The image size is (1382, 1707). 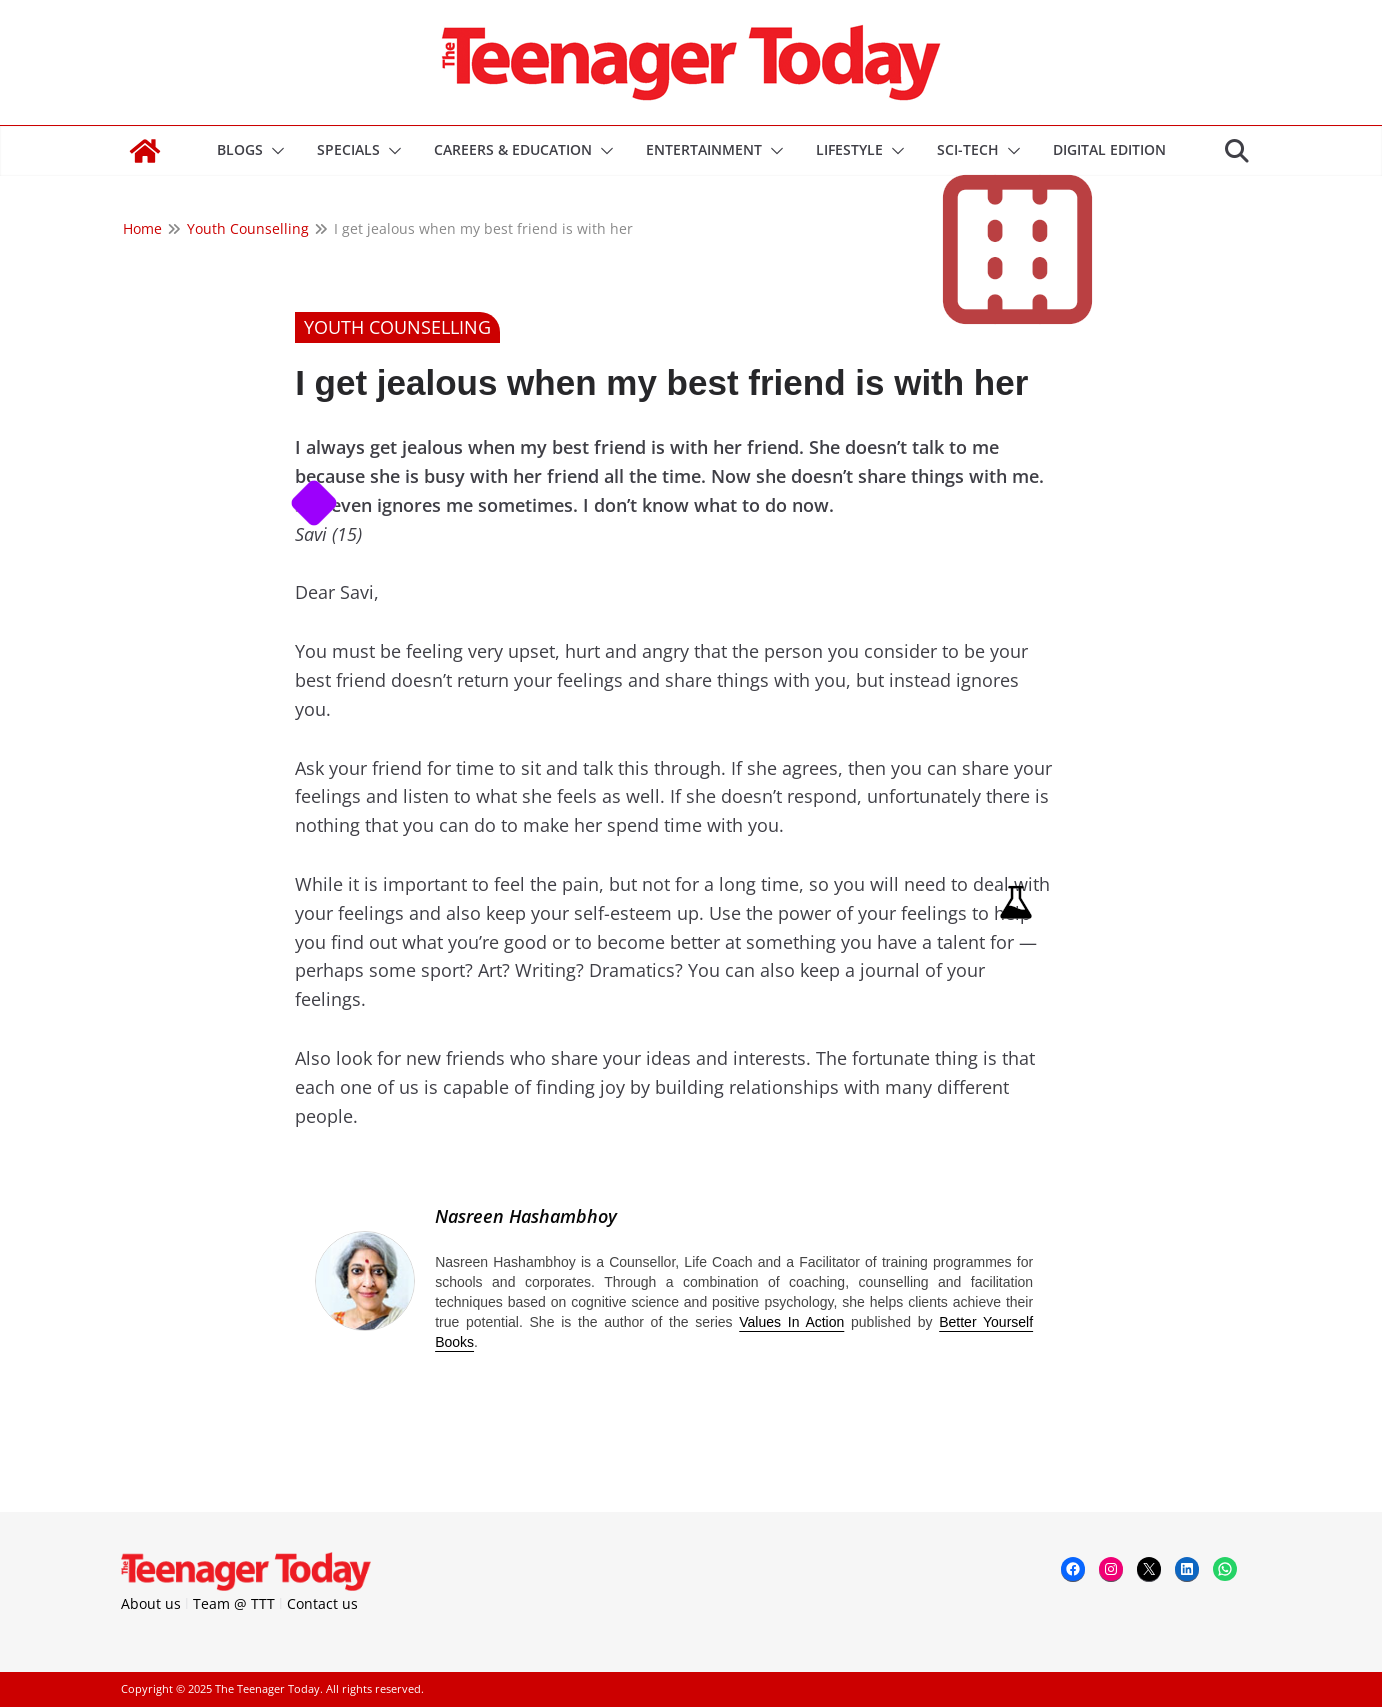 What do you see at coordinates (314, 503) in the screenshot?
I see `indicates a diamond or rotated square marker` at bounding box center [314, 503].